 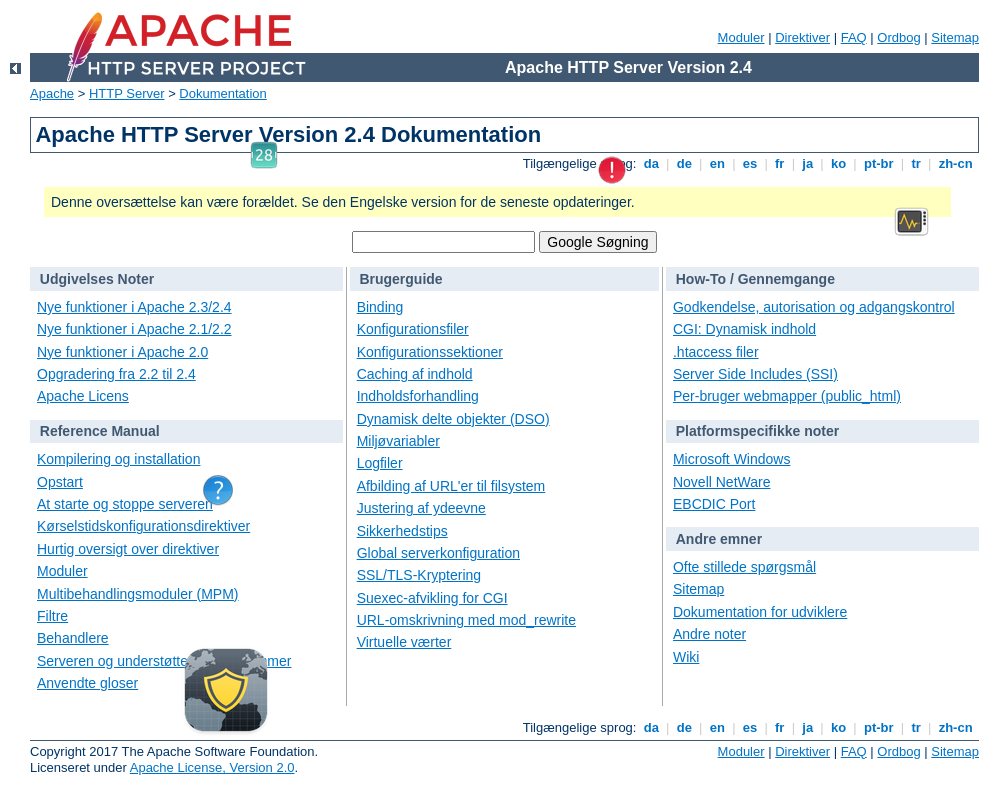 What do you see at coordinates (218, 490) in the screenshot?
I see `open help documentation` at bounding box center [218, 490].